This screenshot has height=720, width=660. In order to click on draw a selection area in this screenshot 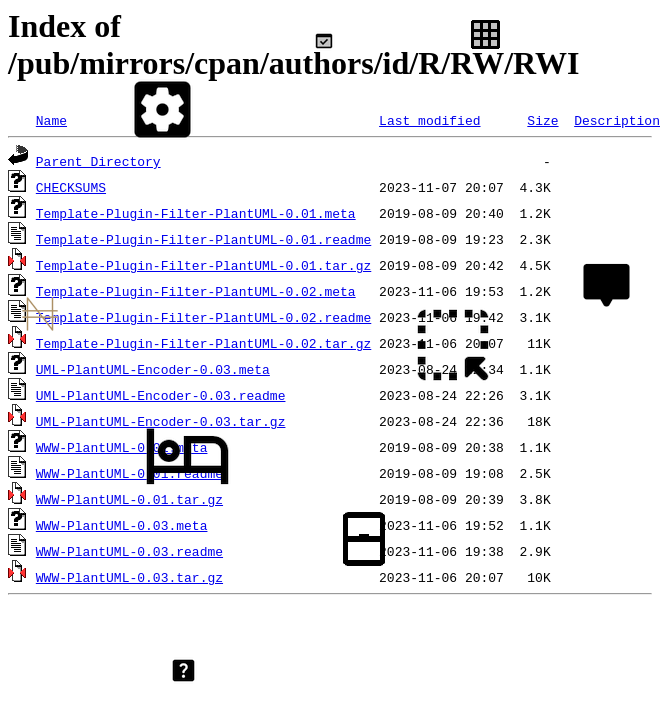, I will do `click(453, 345)`.